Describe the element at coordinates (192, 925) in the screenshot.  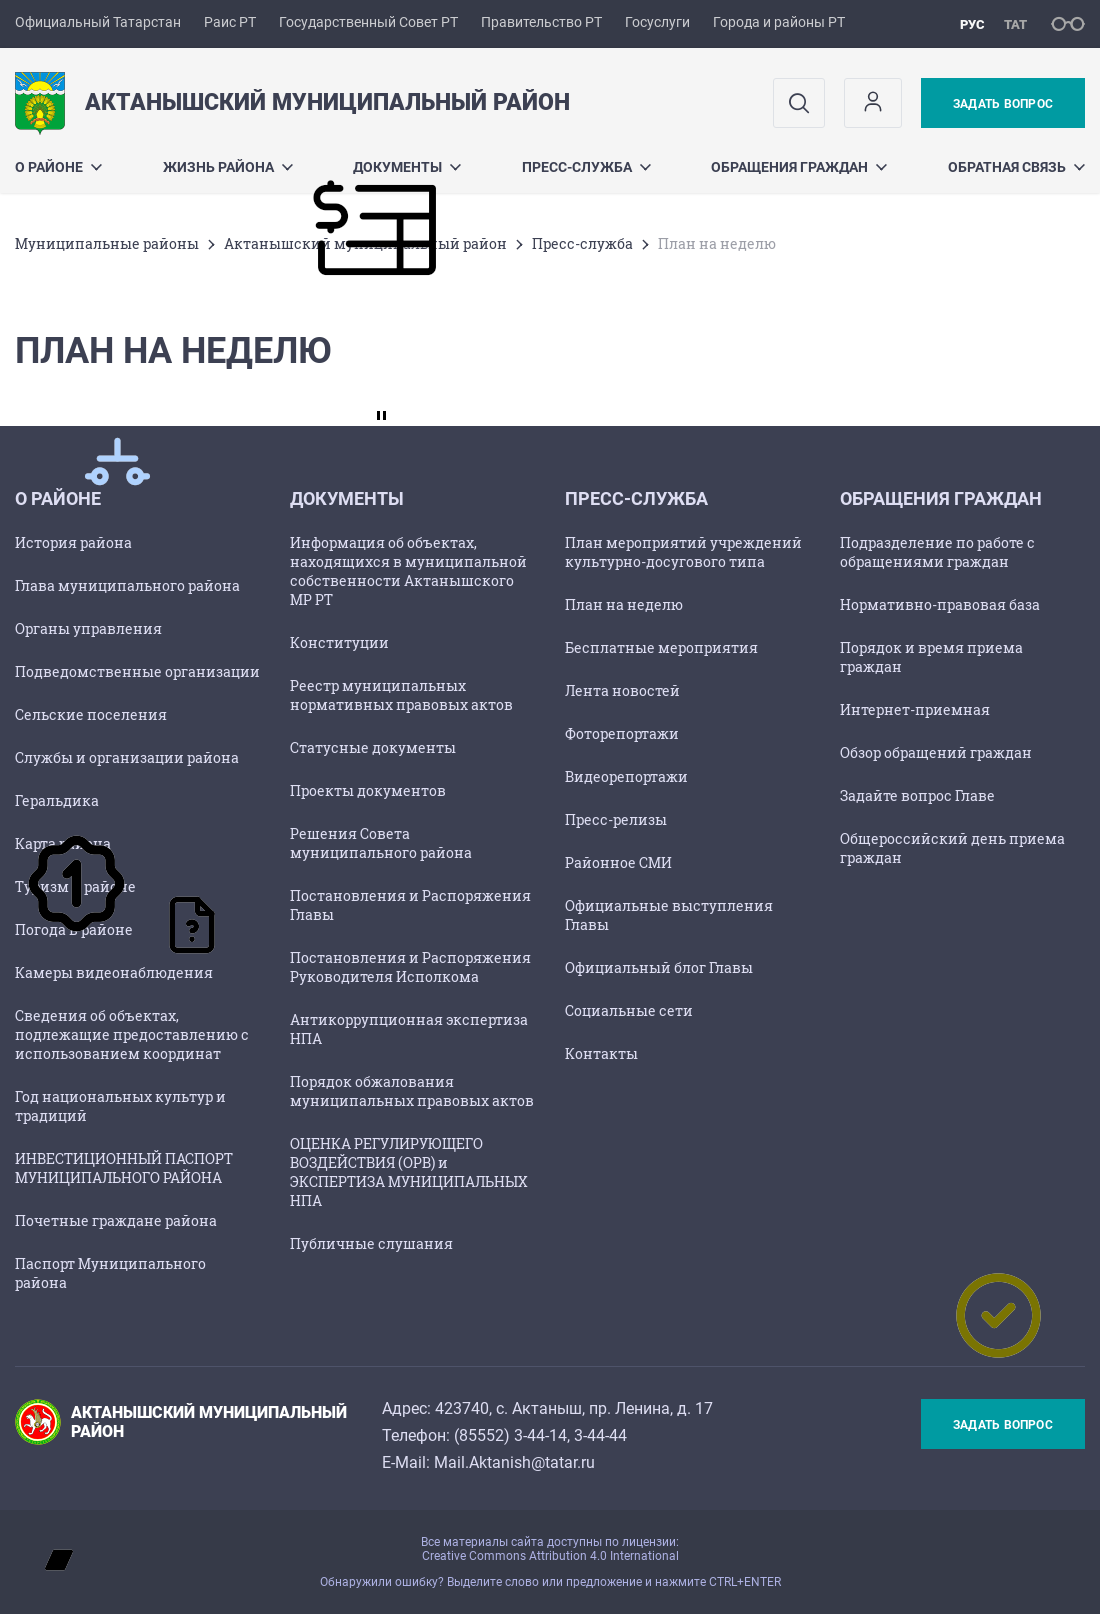
I see `unknown or unrecognized file type` at that location.